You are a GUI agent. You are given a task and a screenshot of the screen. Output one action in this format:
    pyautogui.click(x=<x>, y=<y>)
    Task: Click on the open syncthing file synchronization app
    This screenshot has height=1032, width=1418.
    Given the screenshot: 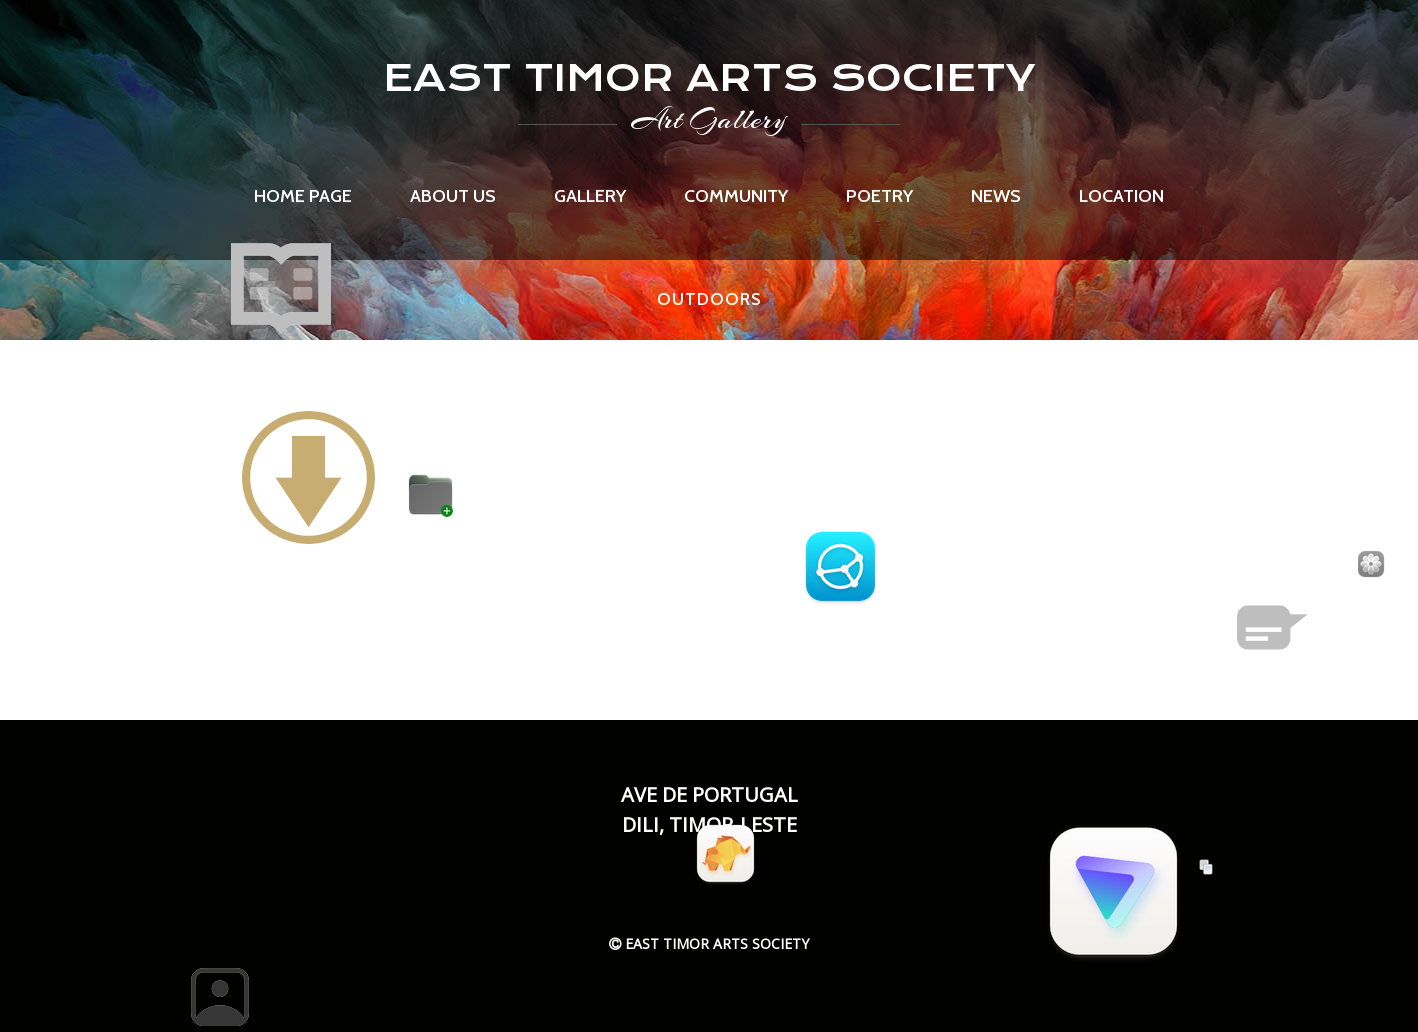 What is the action you would take?
    pyautogui.click(x=840, y=566)
    